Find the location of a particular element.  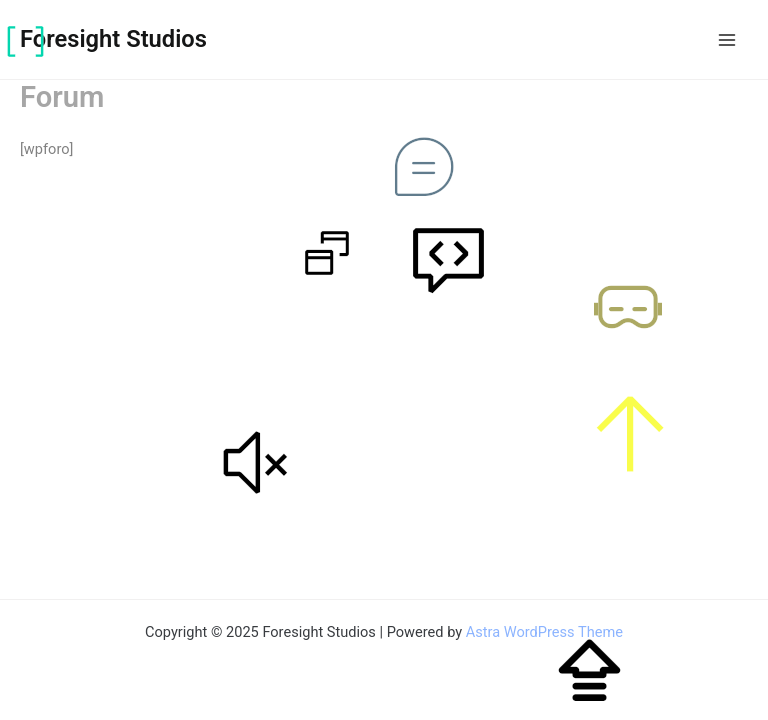

open code review comments is located at coordinates (448, 258).